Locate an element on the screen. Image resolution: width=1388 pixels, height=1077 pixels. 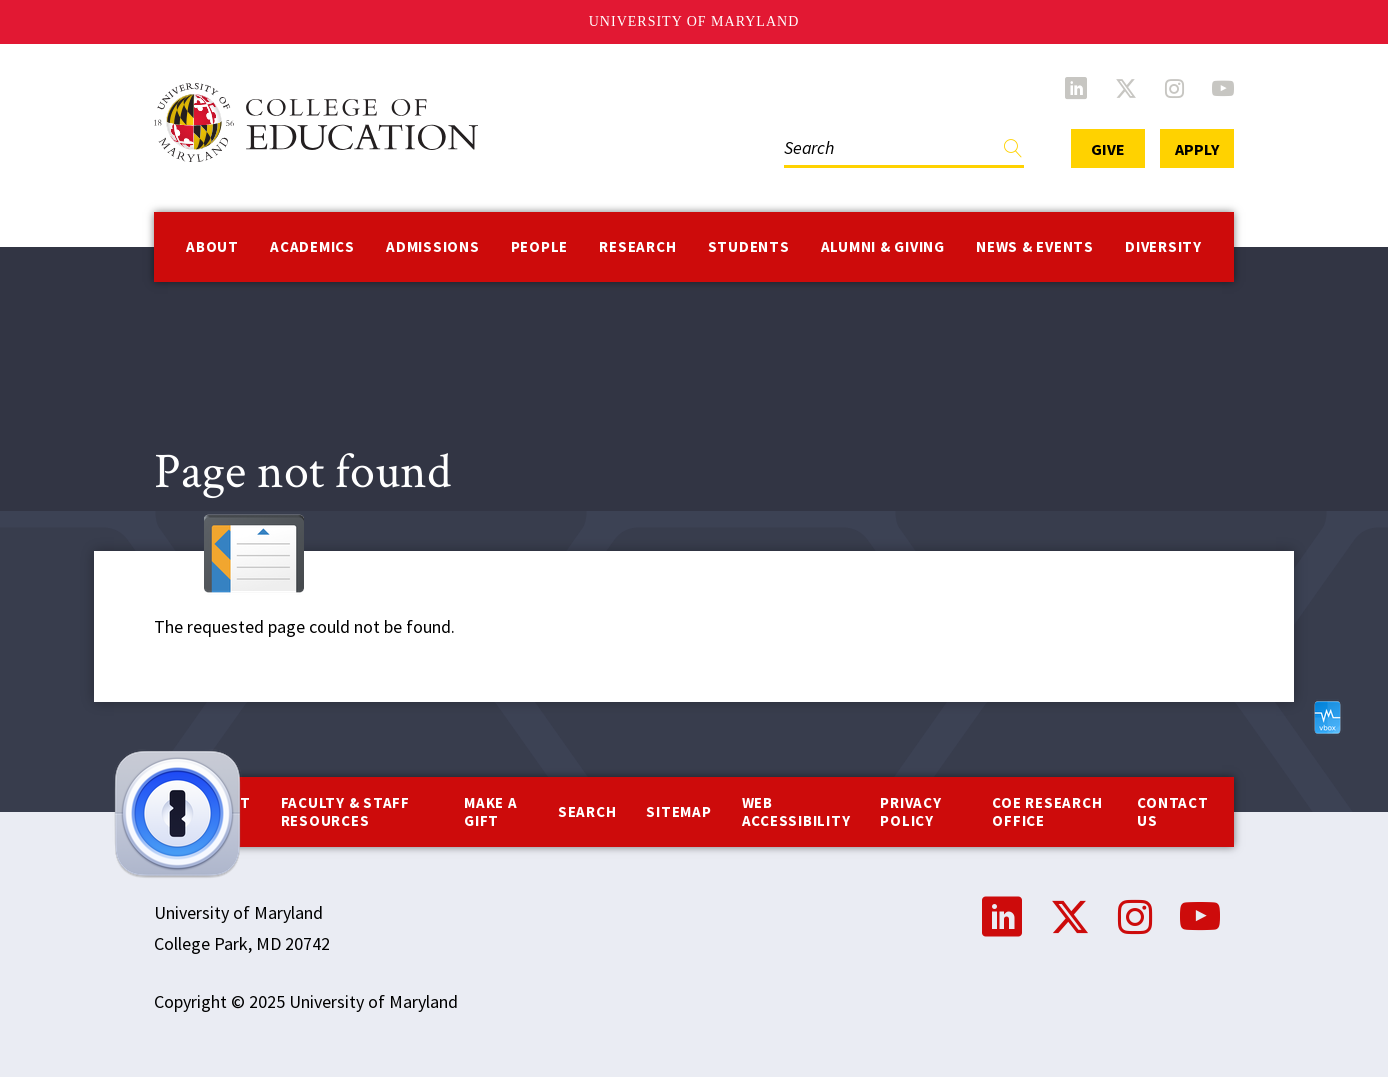
virtualbox virtual machine configuration file is located at coordinates (1327, 717).